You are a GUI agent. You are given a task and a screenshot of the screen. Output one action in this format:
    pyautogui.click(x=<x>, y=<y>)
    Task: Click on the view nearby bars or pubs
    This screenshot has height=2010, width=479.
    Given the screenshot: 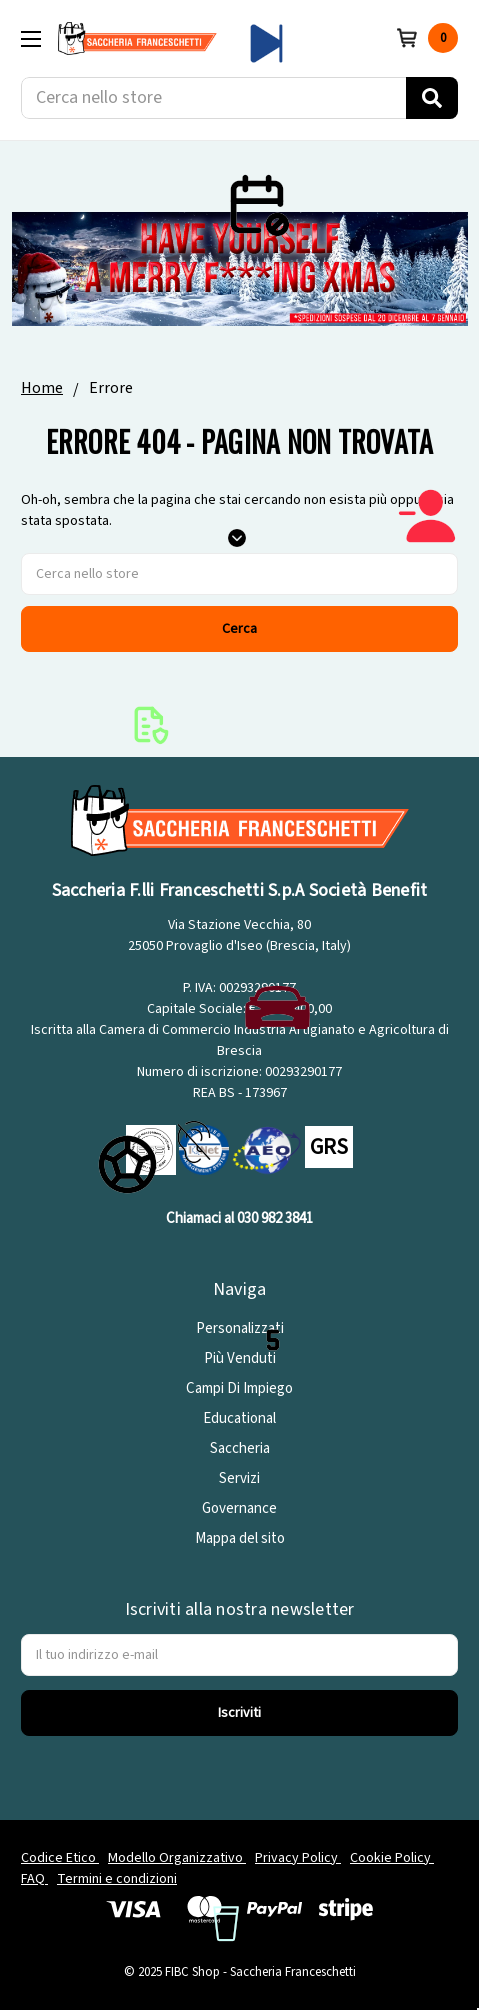 What is the action you would take?
    pyautogui.click(x=226, y=1923)
    